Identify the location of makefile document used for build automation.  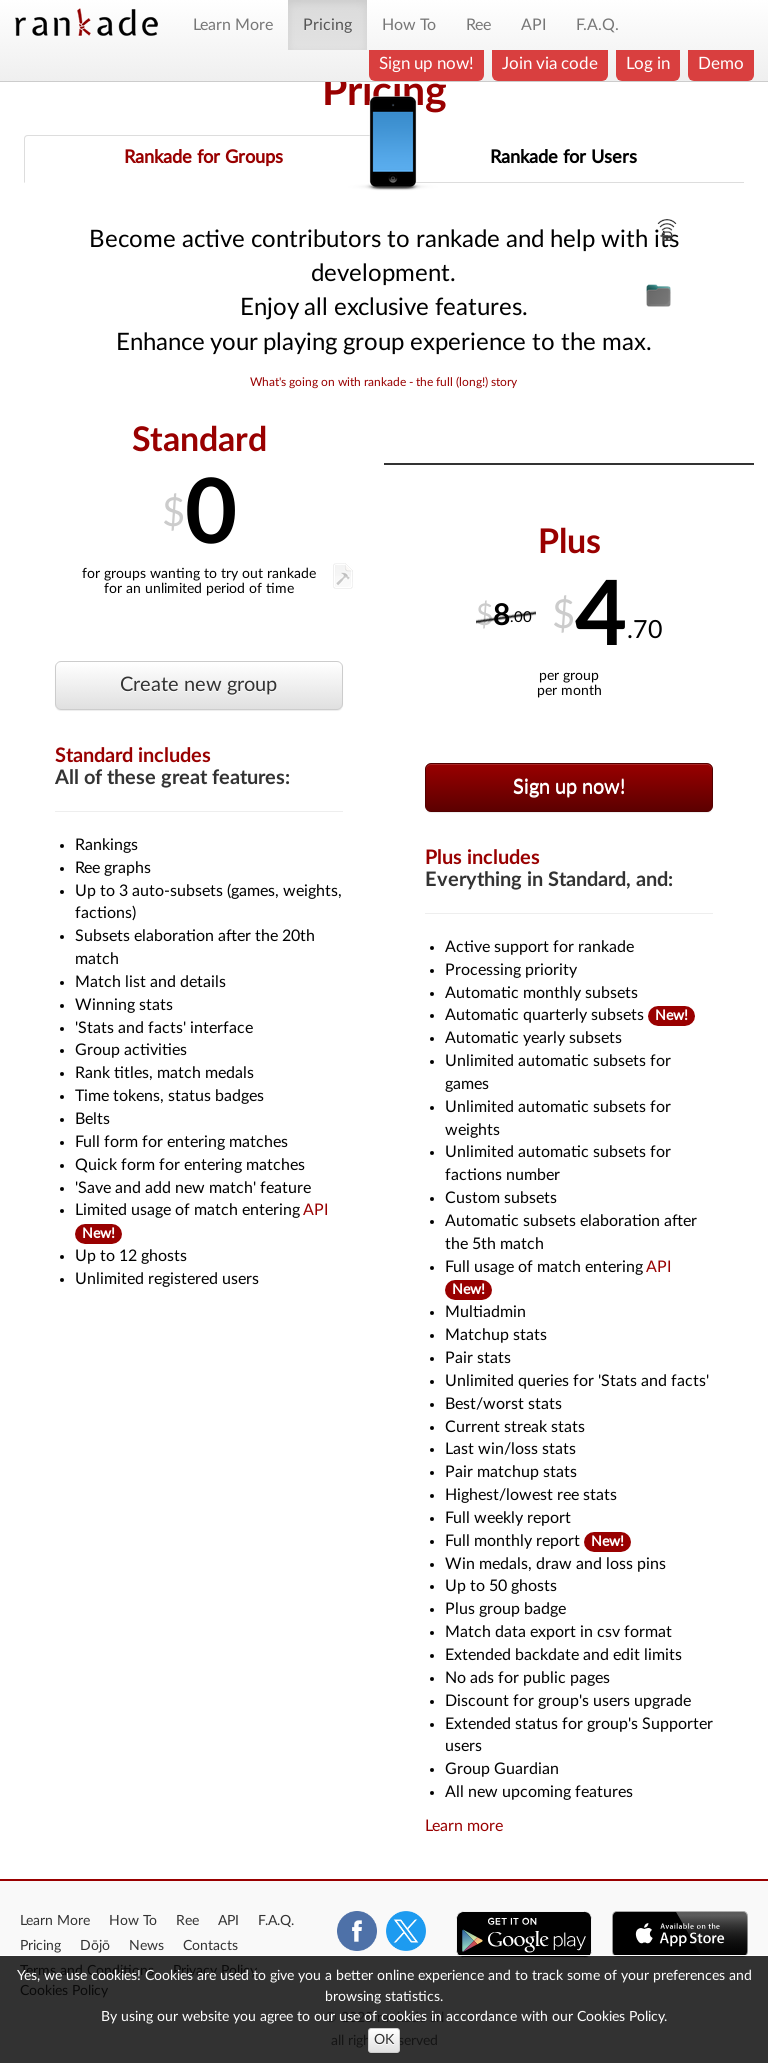
(343, 576).